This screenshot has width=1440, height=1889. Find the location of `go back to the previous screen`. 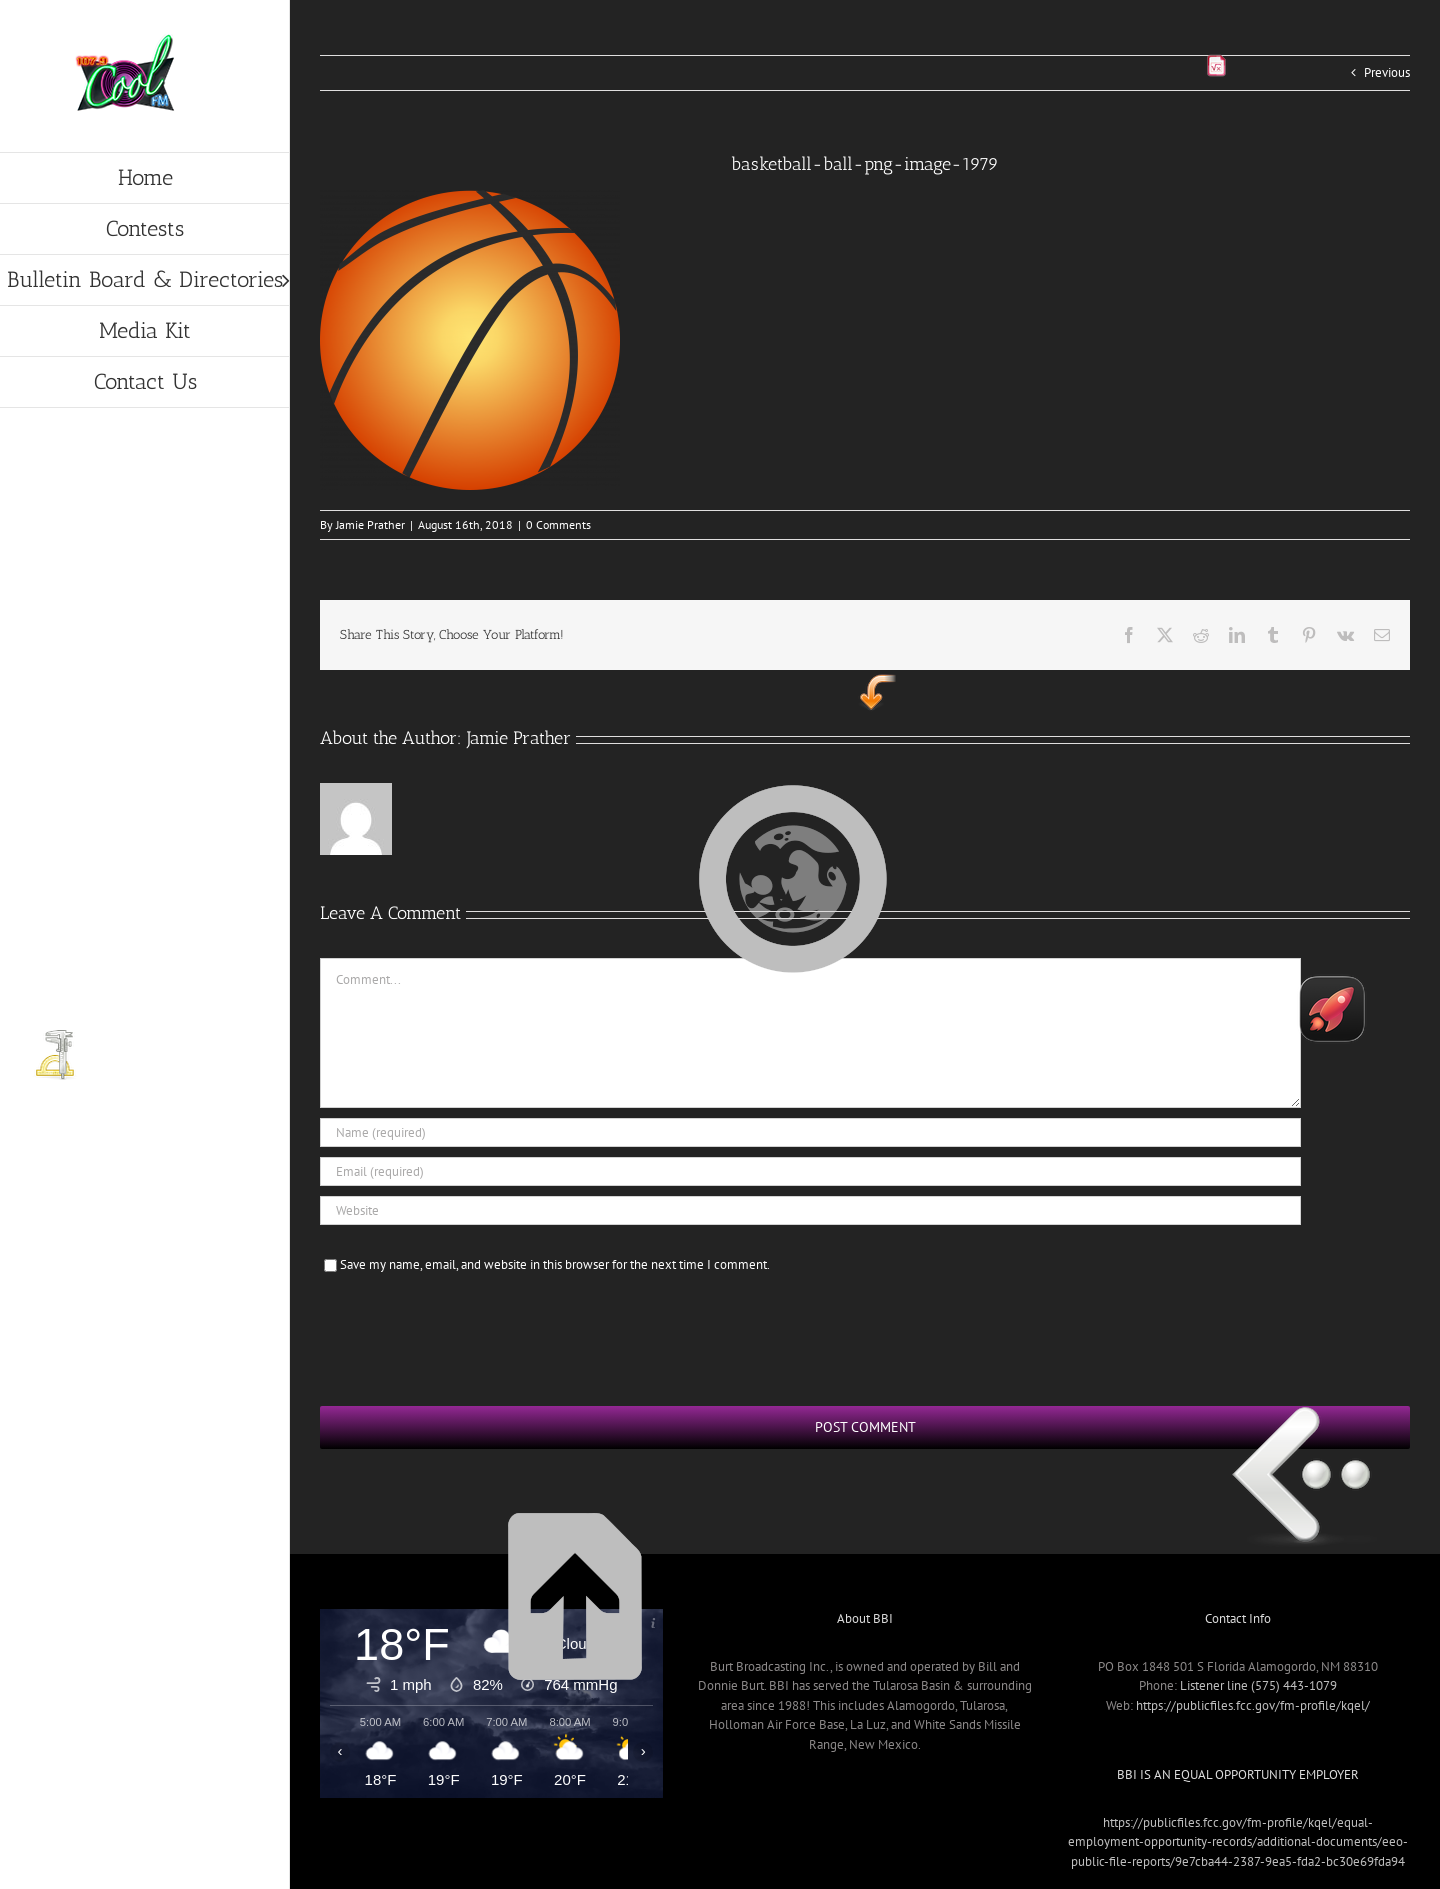

go back to the previous screen is located at coordinates (1302, 1474).